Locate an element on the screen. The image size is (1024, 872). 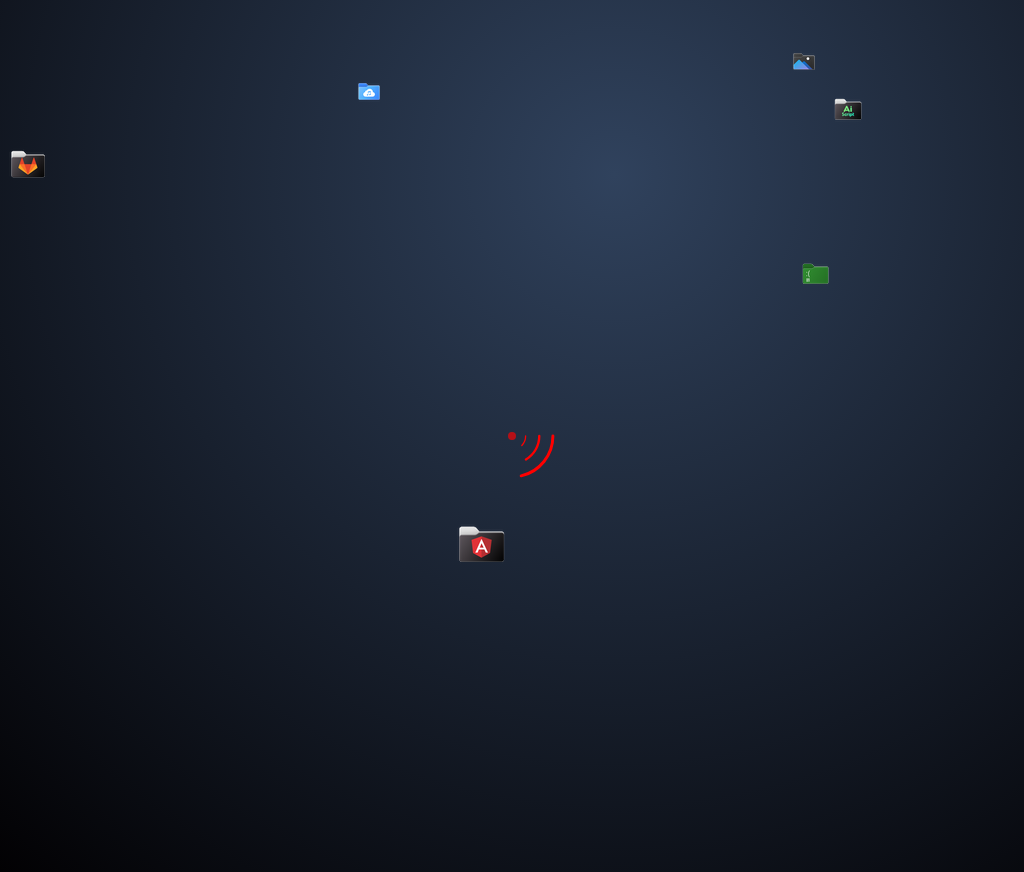
open folder containing AI scripts is located at coordinates (848, 110).